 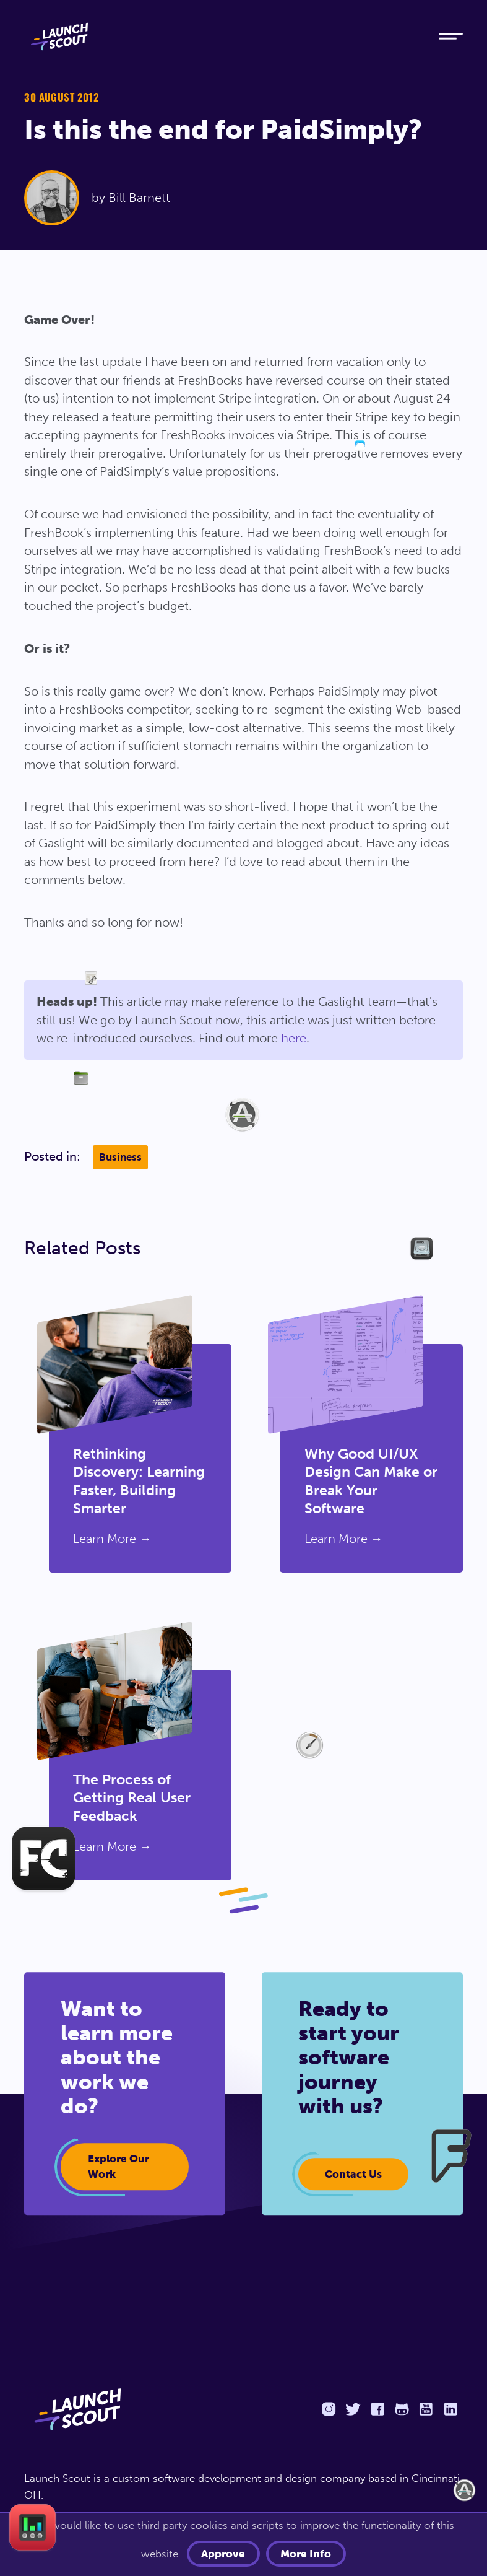 I want to click on open carla audio plugin host, so click(x=32, y=2527).